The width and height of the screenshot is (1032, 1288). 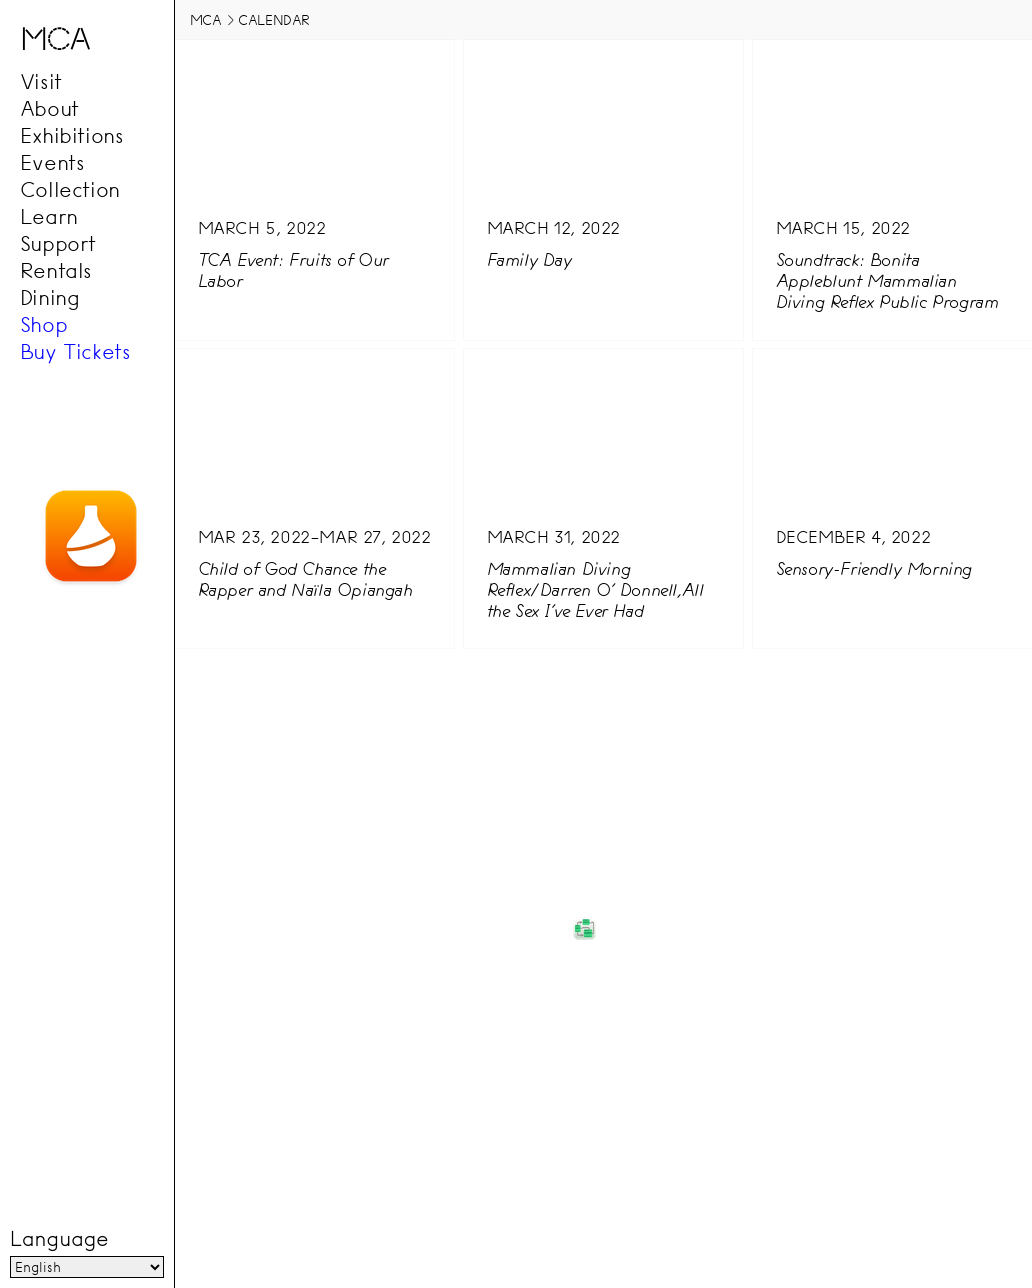 I want to click on open Giara Reddit client app, so click(x=91, y=536).